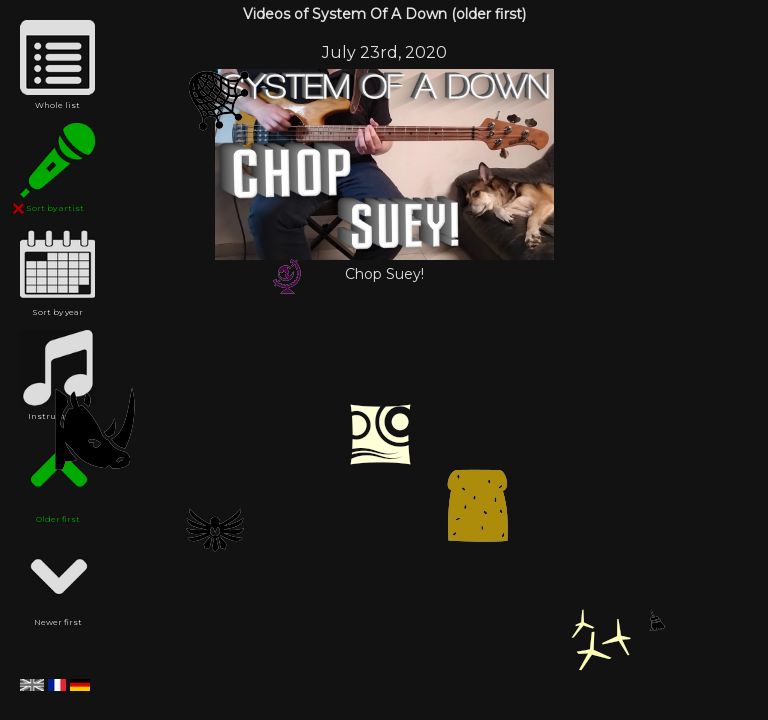  Describe the element at coordinates (478, 505) in the screenshot. I see `food or bakery category indicator` at that location.